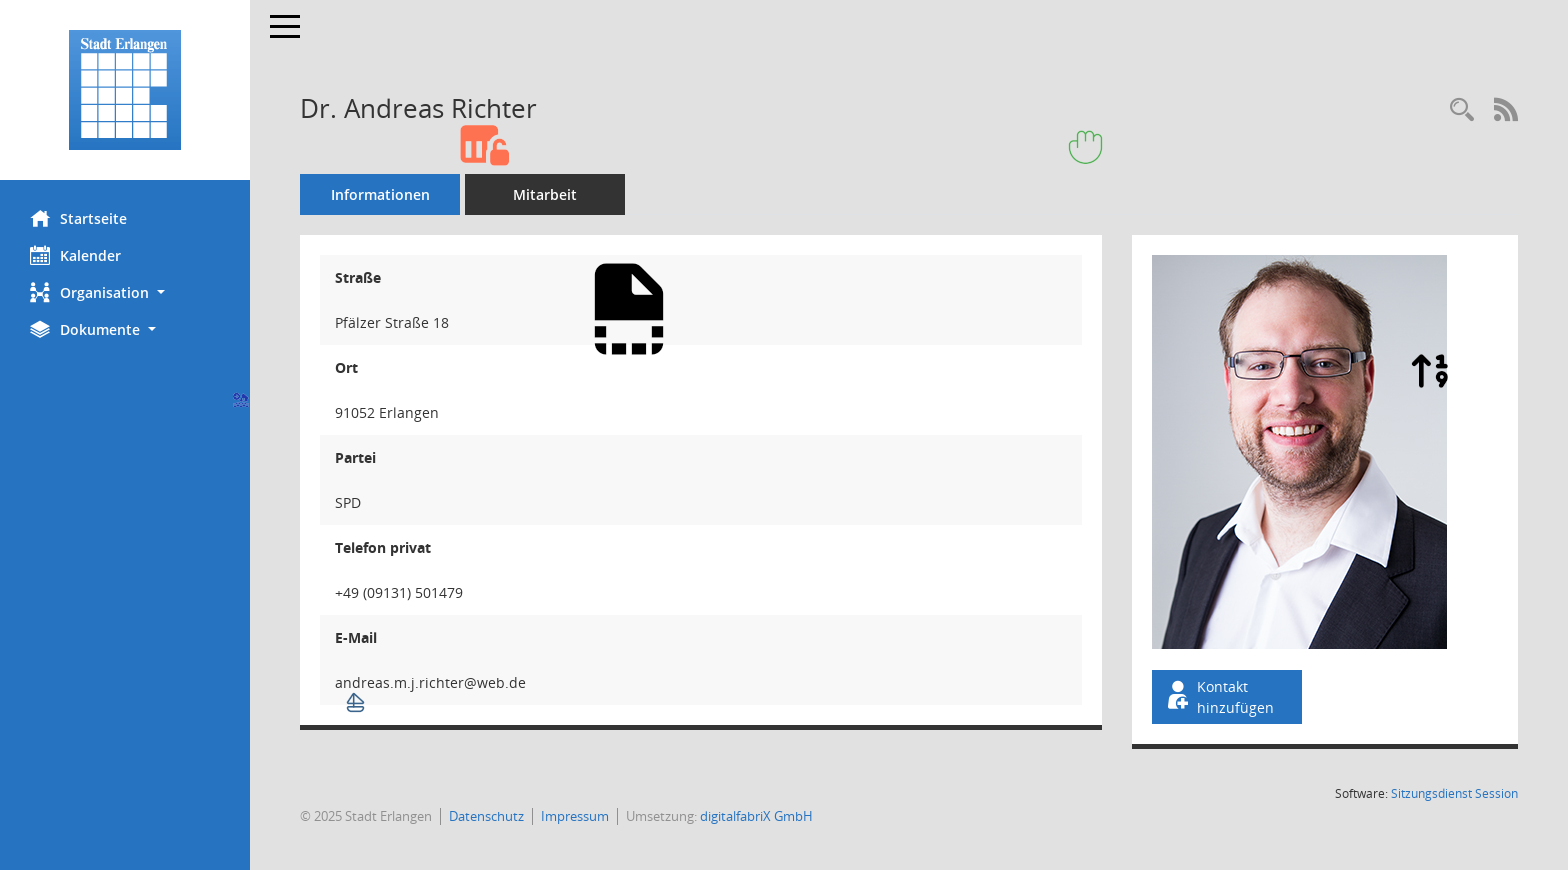 Image resolution: width=1568 pixels, height=870 pixels. What do you see at coordinates (1085, 142) in the screenshot?
I see `drag to reposition an element` at bounding box center [1085, 142].